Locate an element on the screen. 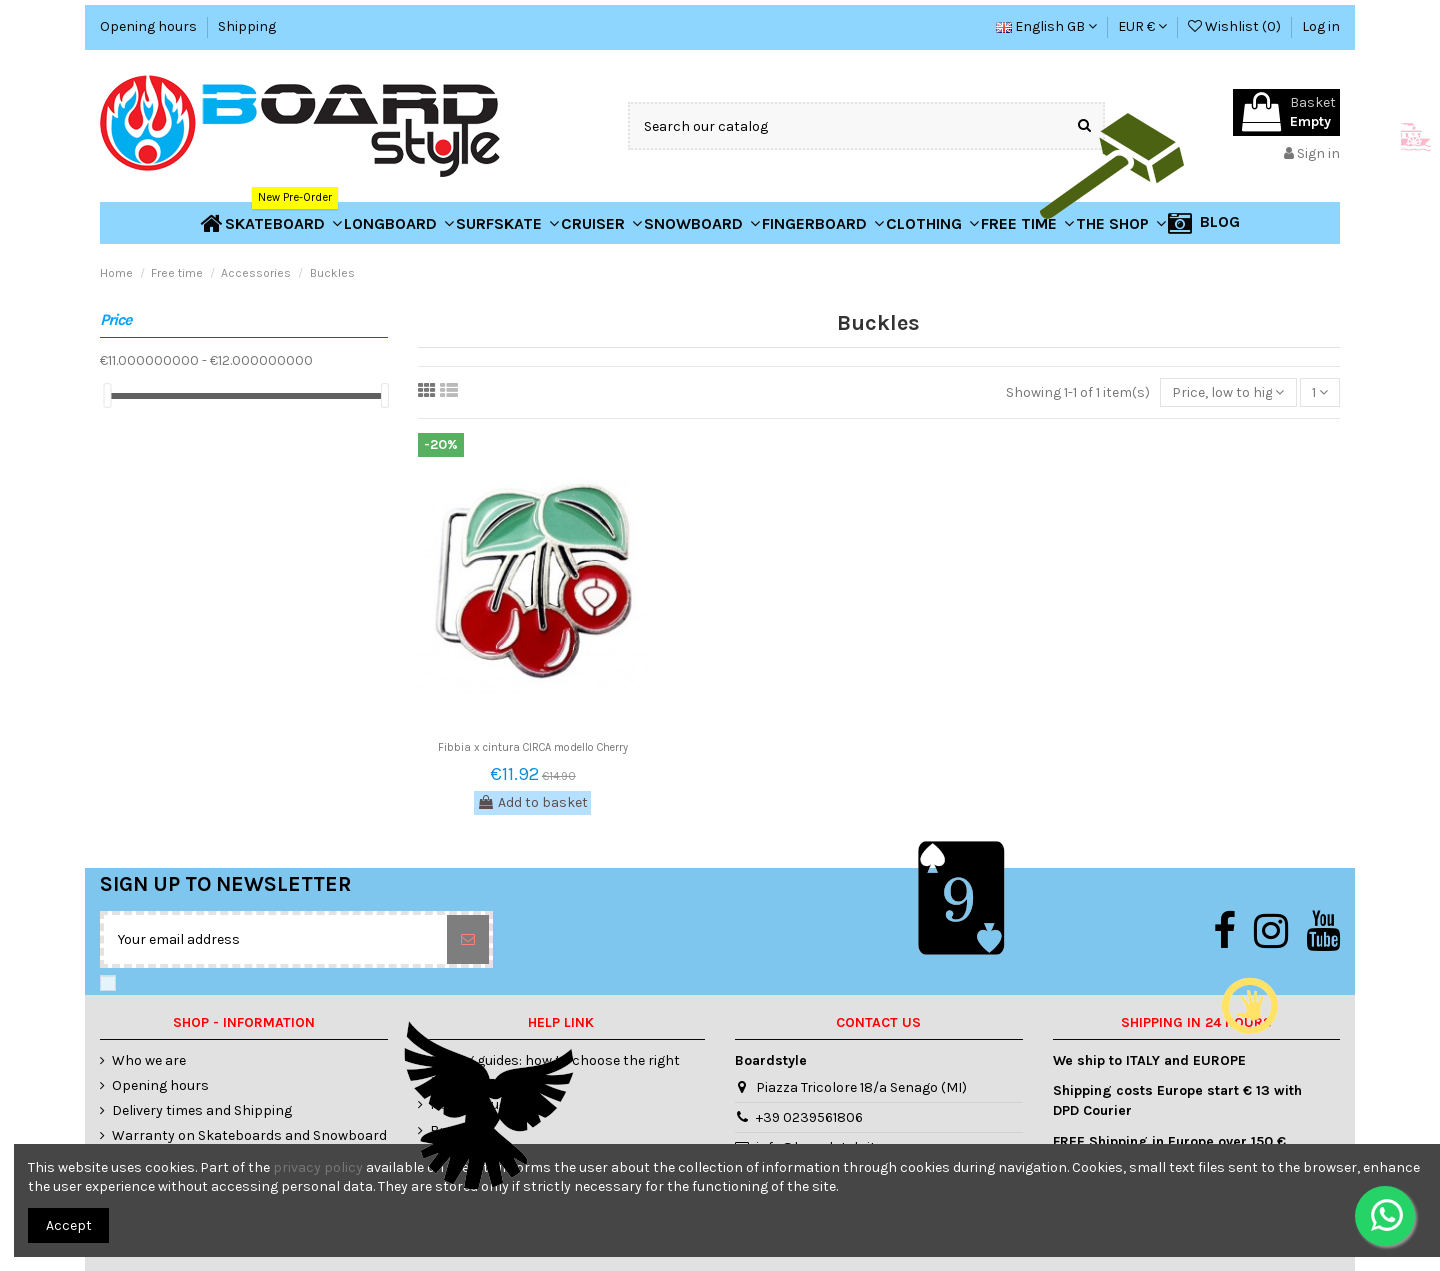 This screenshot has height=1271, width=1440. select the 9 of spades card is located at coordinates (961, 898).